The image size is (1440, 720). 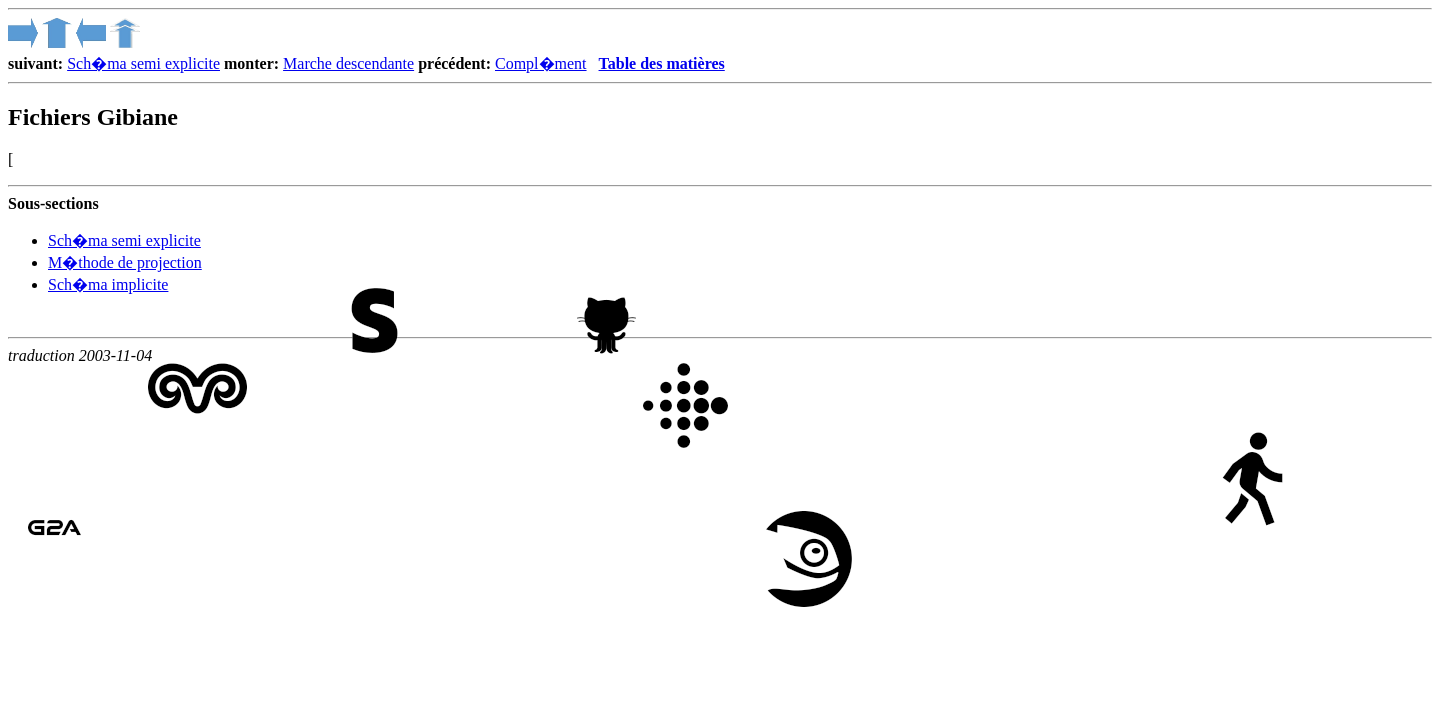 I want to click on koç holding company logo, so click(x=197, y=388).